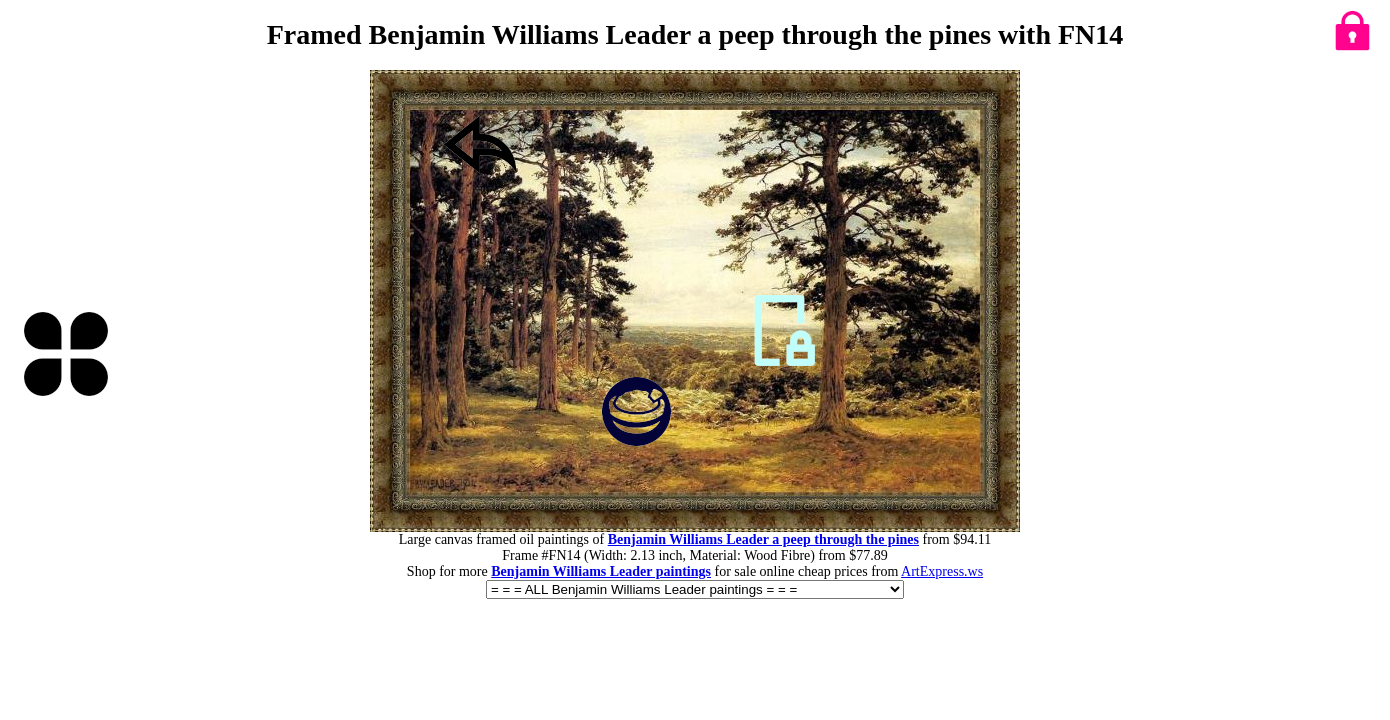 The width and height of the screenshot is (1390, 720). Describe the element at coordinates (66, 354) in the screenshot. I see `open the app drawer or launcher` at that location.